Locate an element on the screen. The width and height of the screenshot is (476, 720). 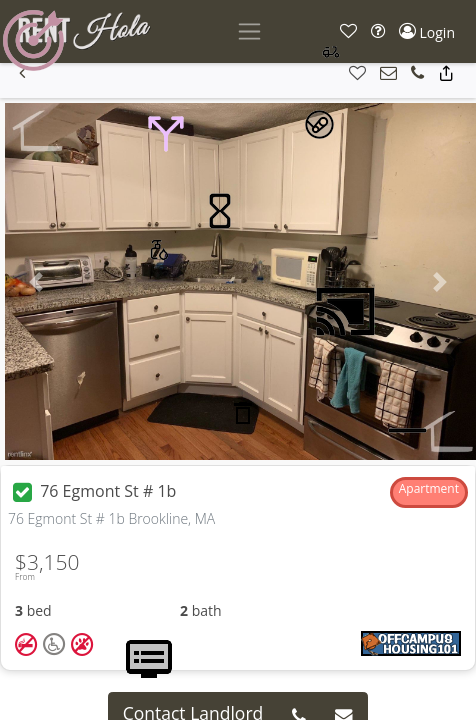
access hand sanitizer or soap dispenser location is located at coordinates (159, 250).